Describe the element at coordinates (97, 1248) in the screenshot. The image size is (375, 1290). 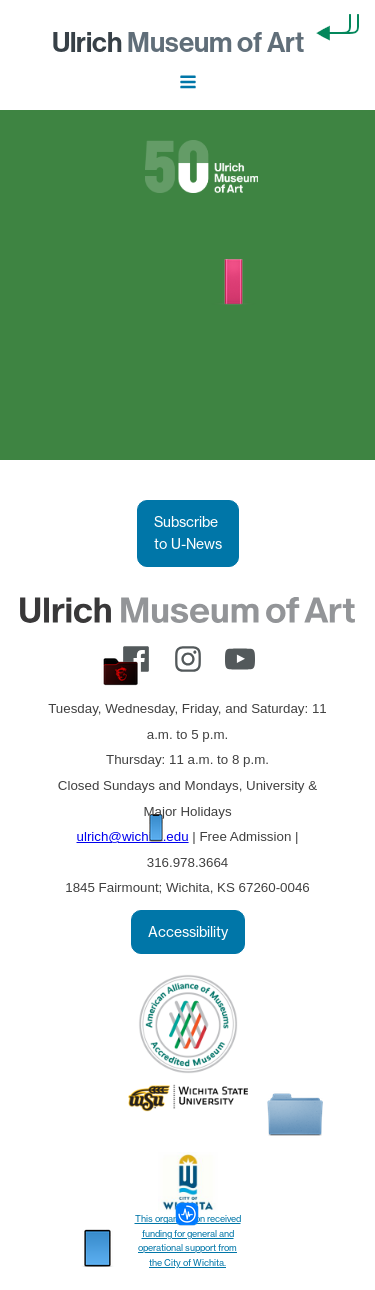
I see `iPad Air M2 device icon` at that location.